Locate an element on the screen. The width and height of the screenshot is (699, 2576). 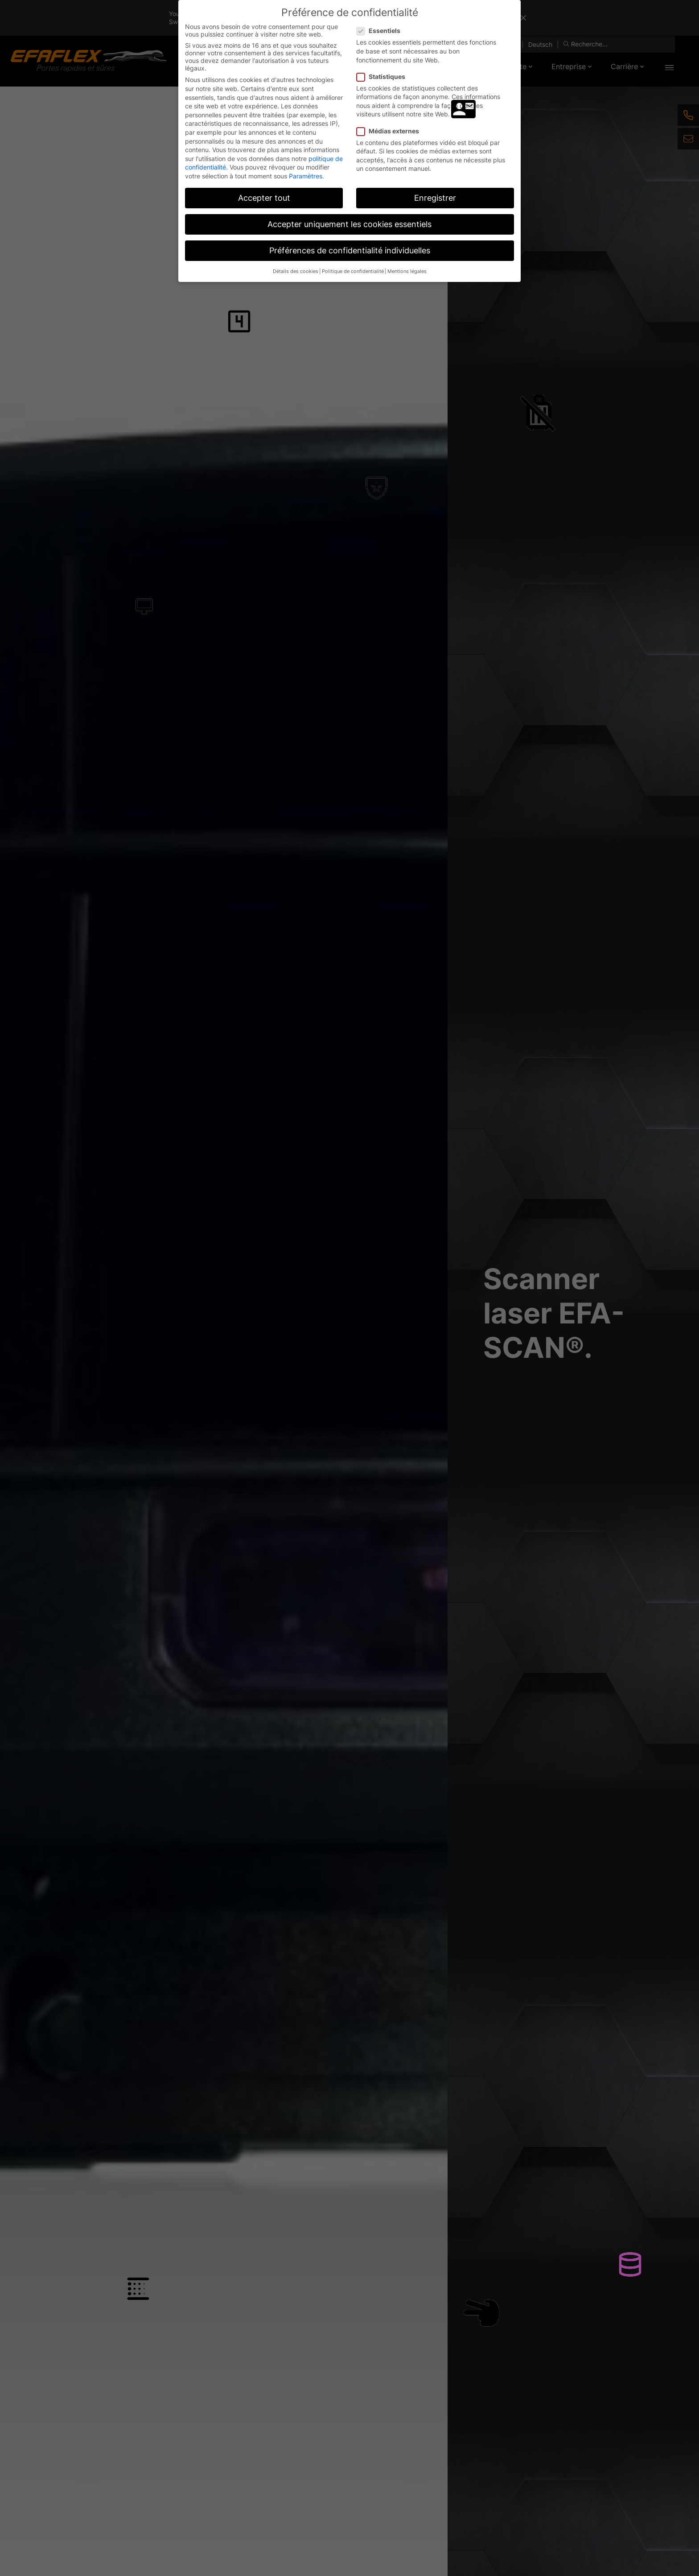
view contact email information is located at coordinates (463, 109).